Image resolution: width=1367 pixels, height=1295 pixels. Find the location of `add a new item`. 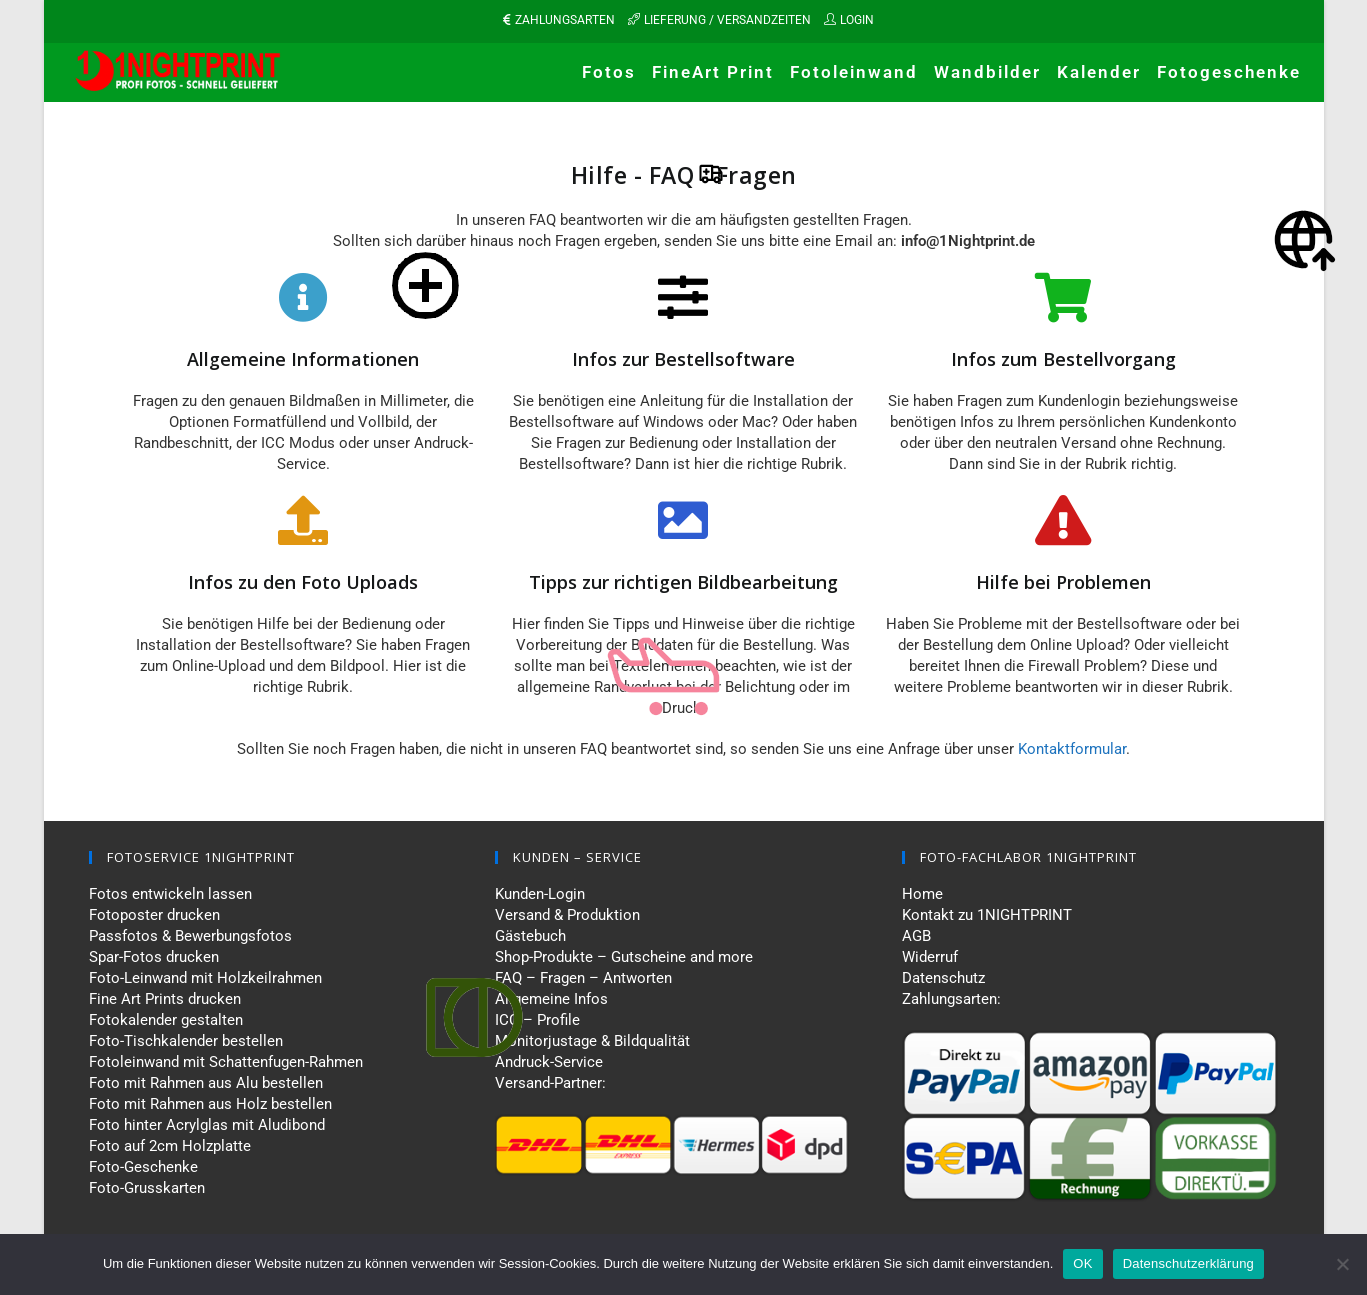

add a new item is located at coordinates (425, 285).